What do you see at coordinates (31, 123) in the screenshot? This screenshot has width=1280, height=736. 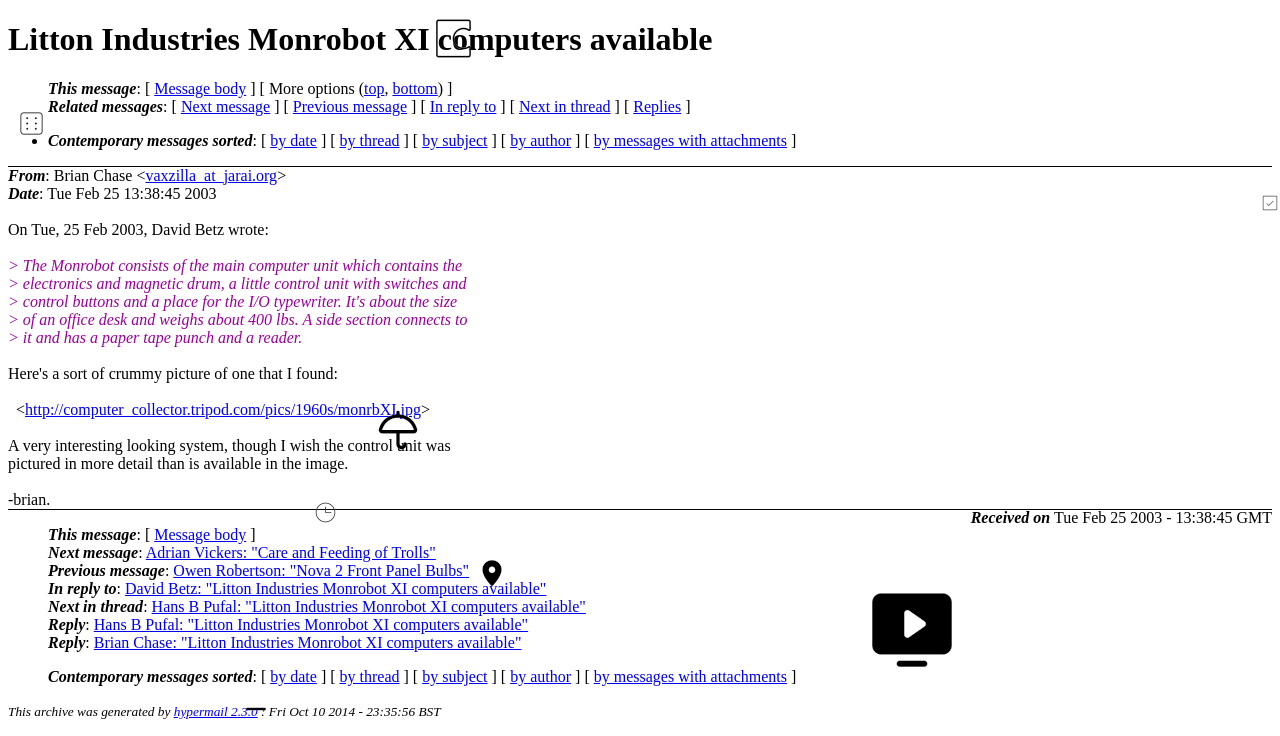 I see `randomize or shuffle content` at bounding box center [31, 123].